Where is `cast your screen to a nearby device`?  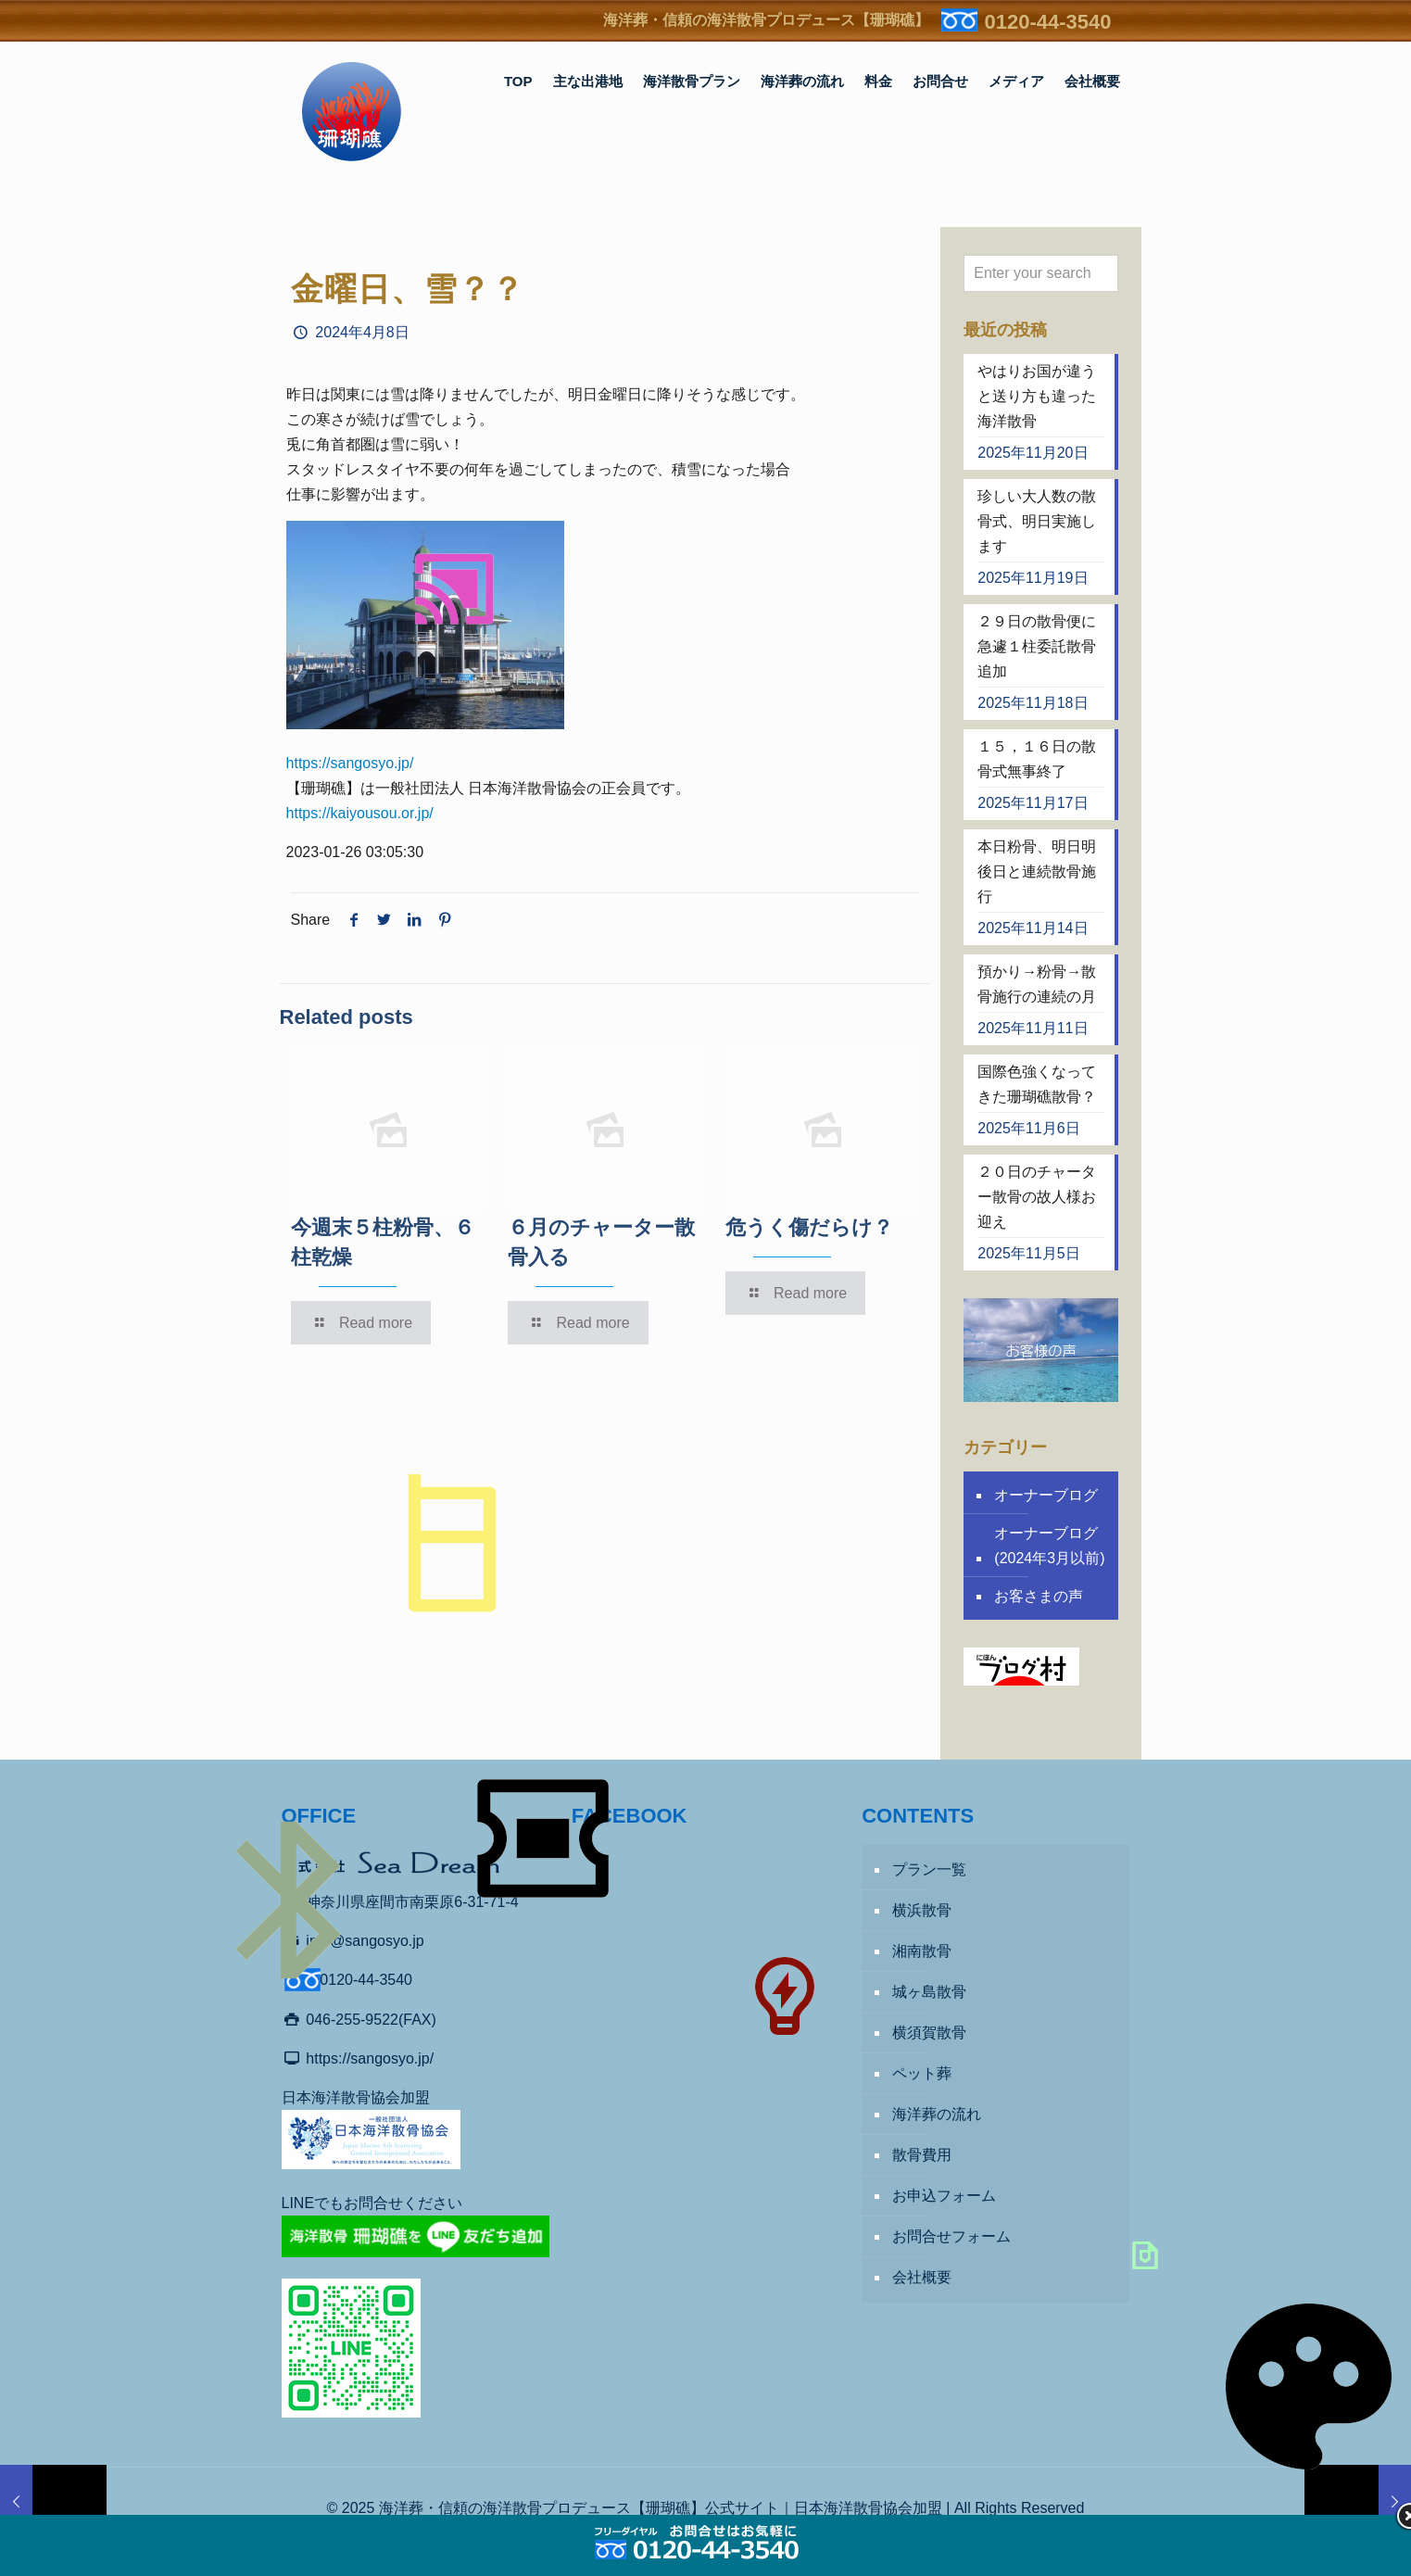 cast your screen to a nearby device is located at coordinates (454, 588).